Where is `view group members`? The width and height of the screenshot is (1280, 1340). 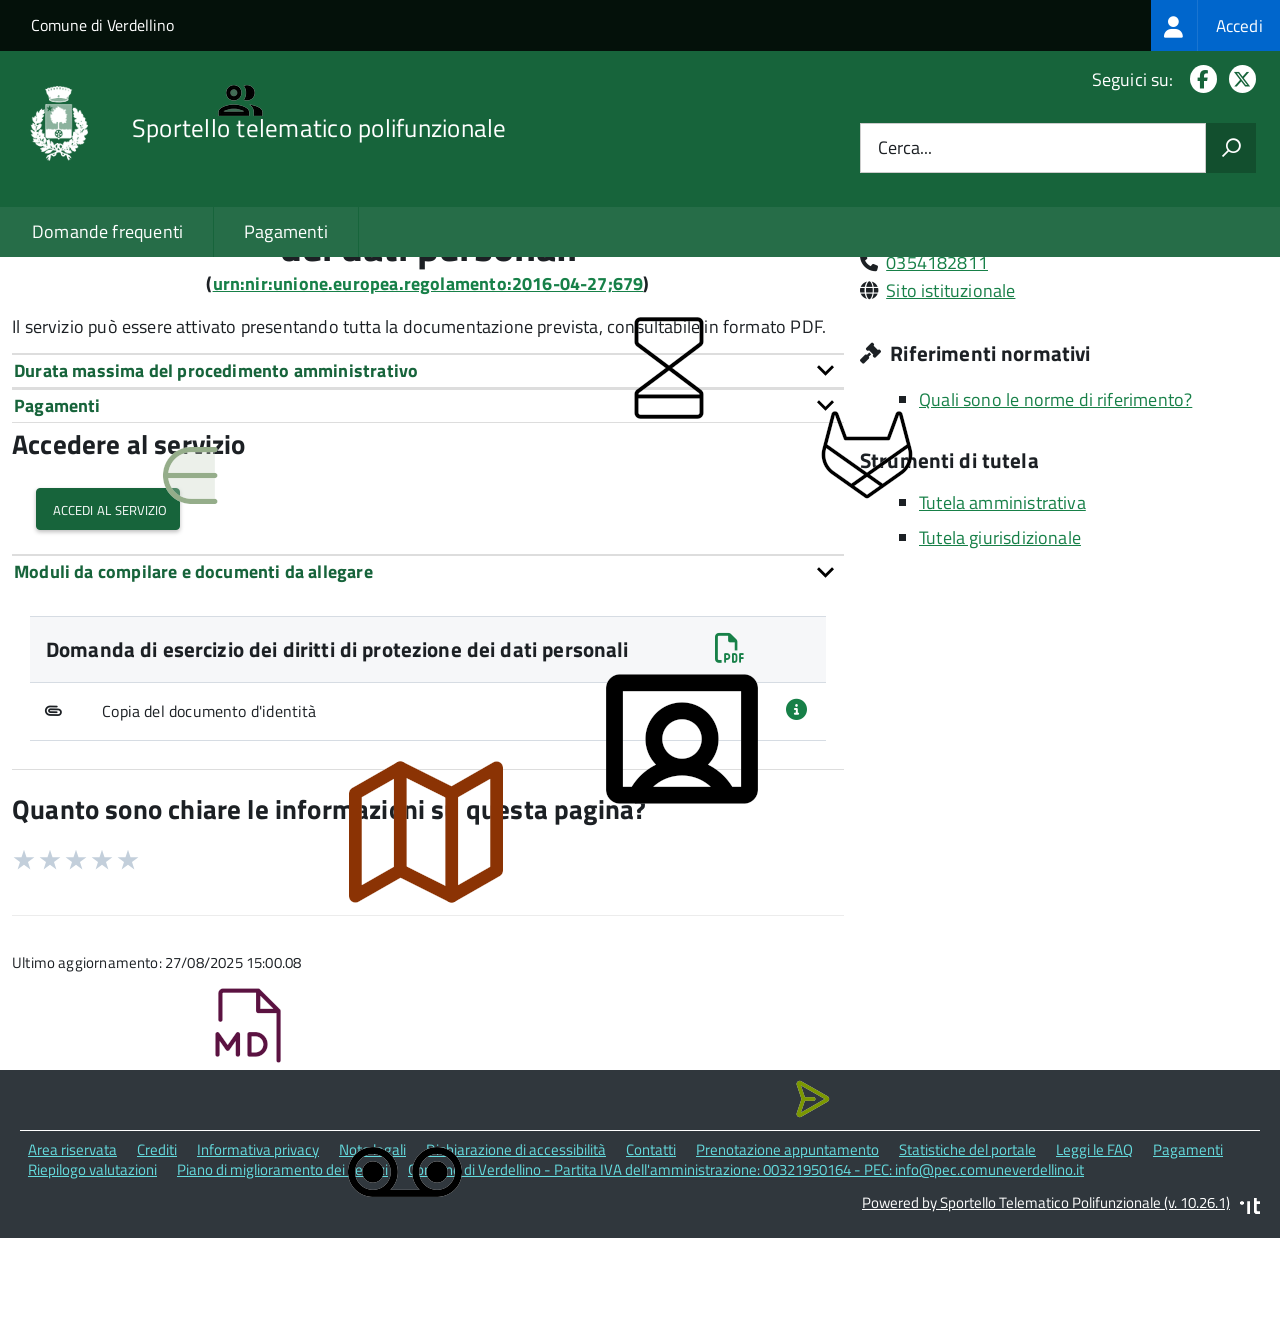 view group members is located at coordinates (240, 100).